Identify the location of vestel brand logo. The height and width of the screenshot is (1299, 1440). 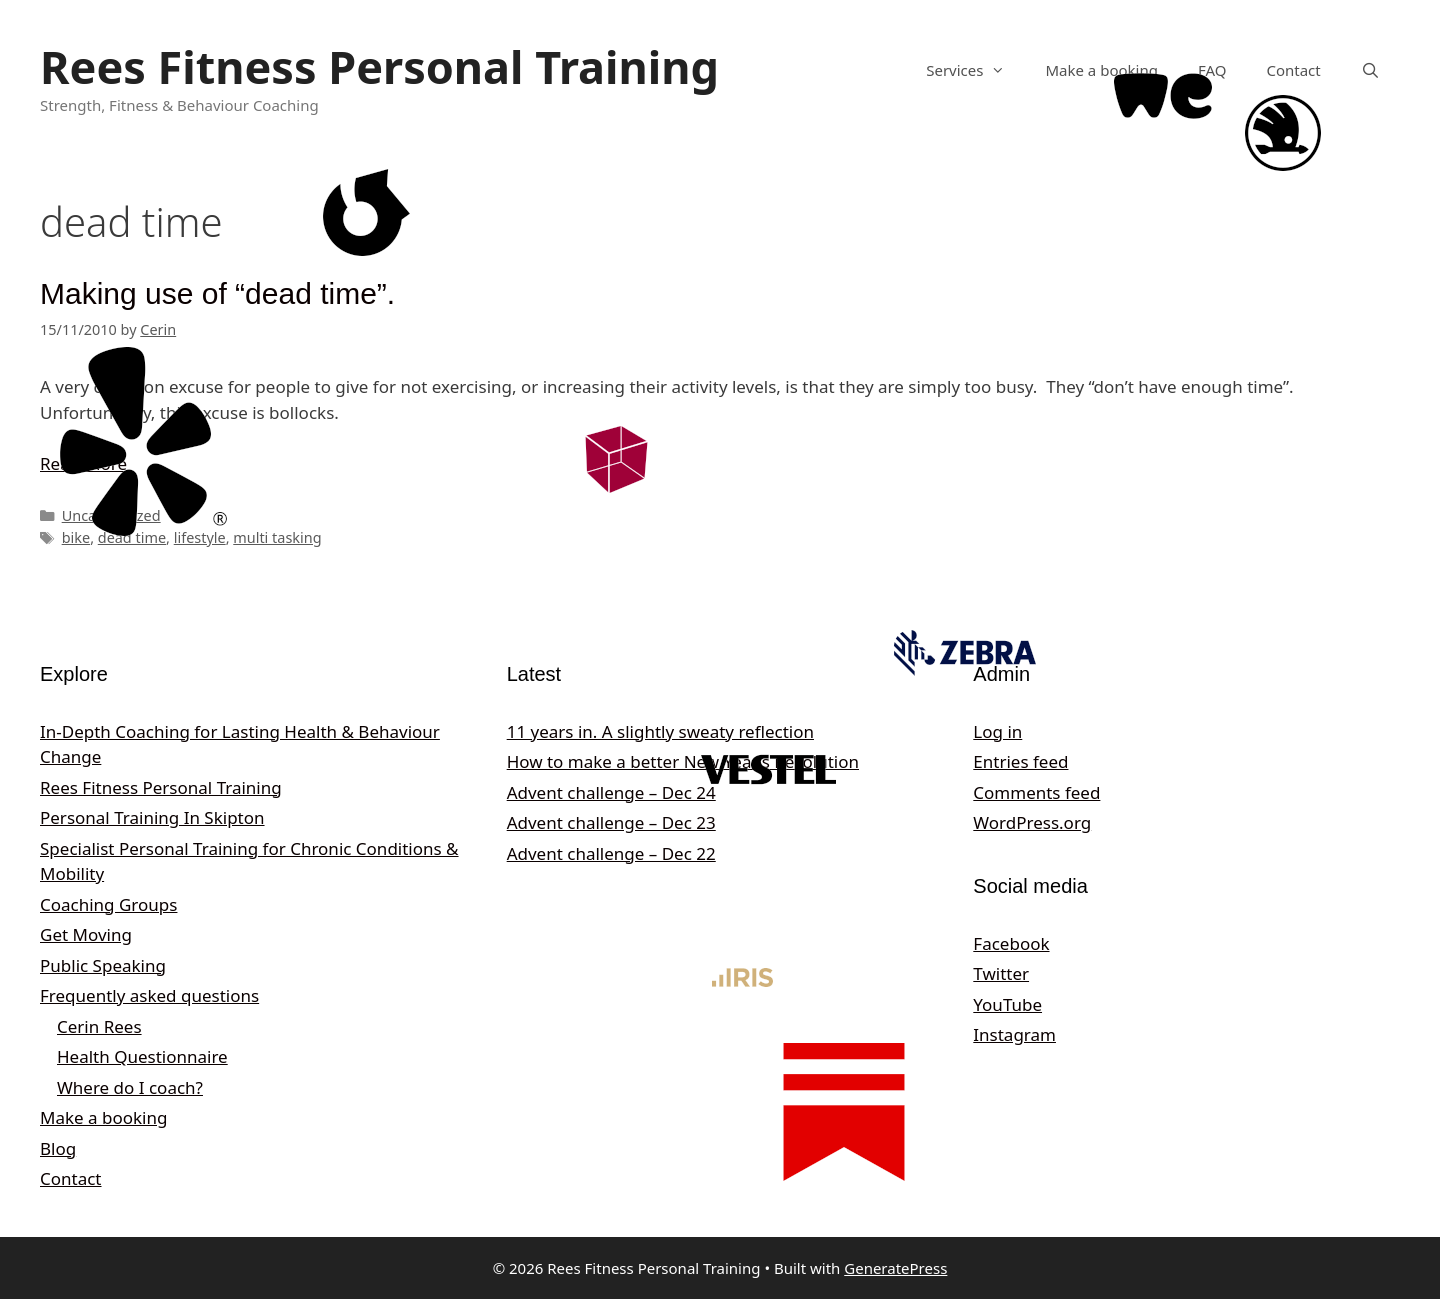
(768, 769).